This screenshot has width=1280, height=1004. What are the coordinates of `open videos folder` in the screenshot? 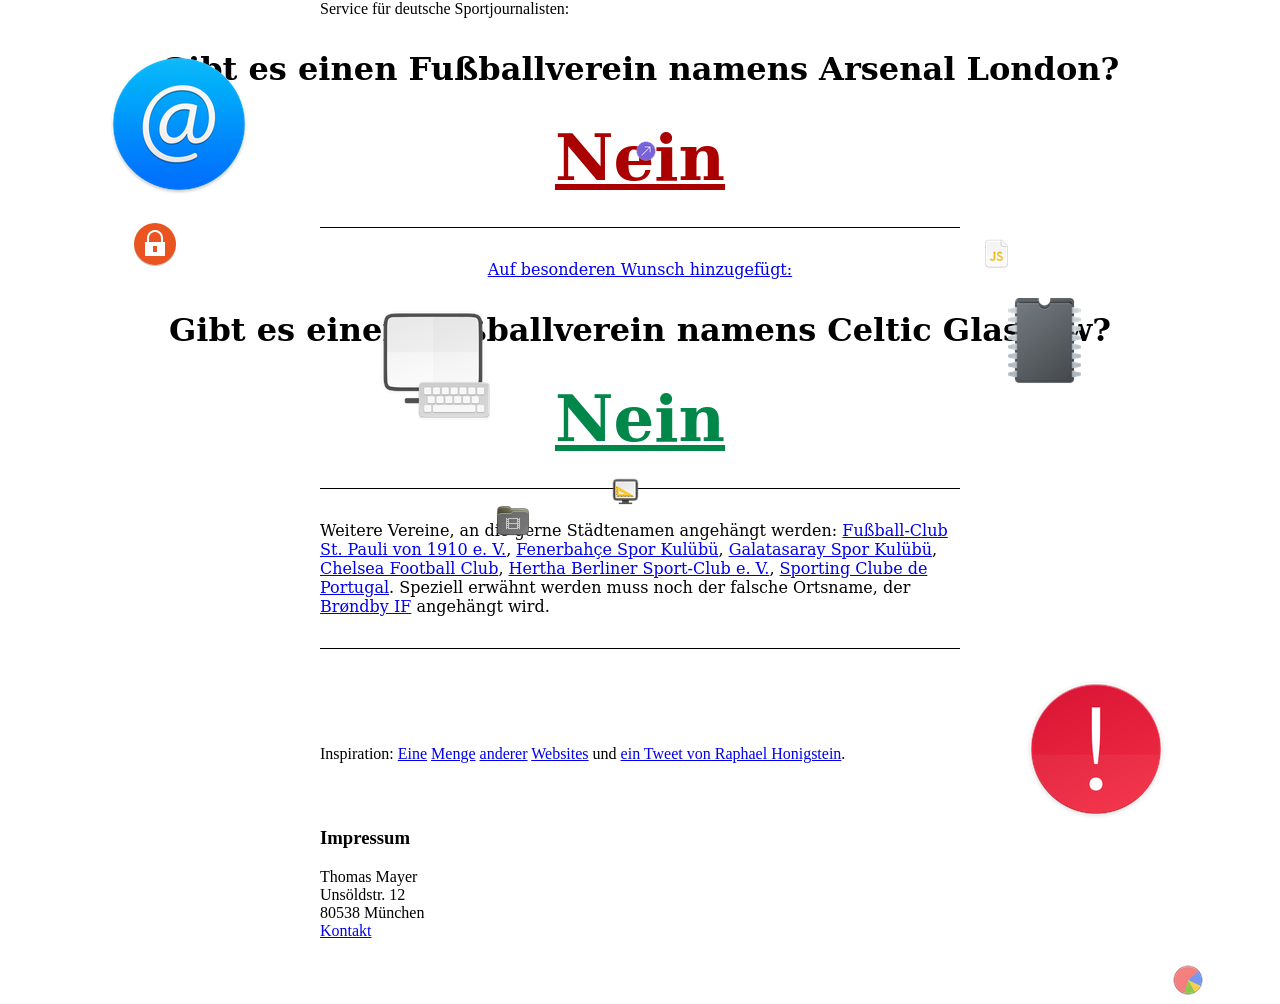 It's located at (513, 520).